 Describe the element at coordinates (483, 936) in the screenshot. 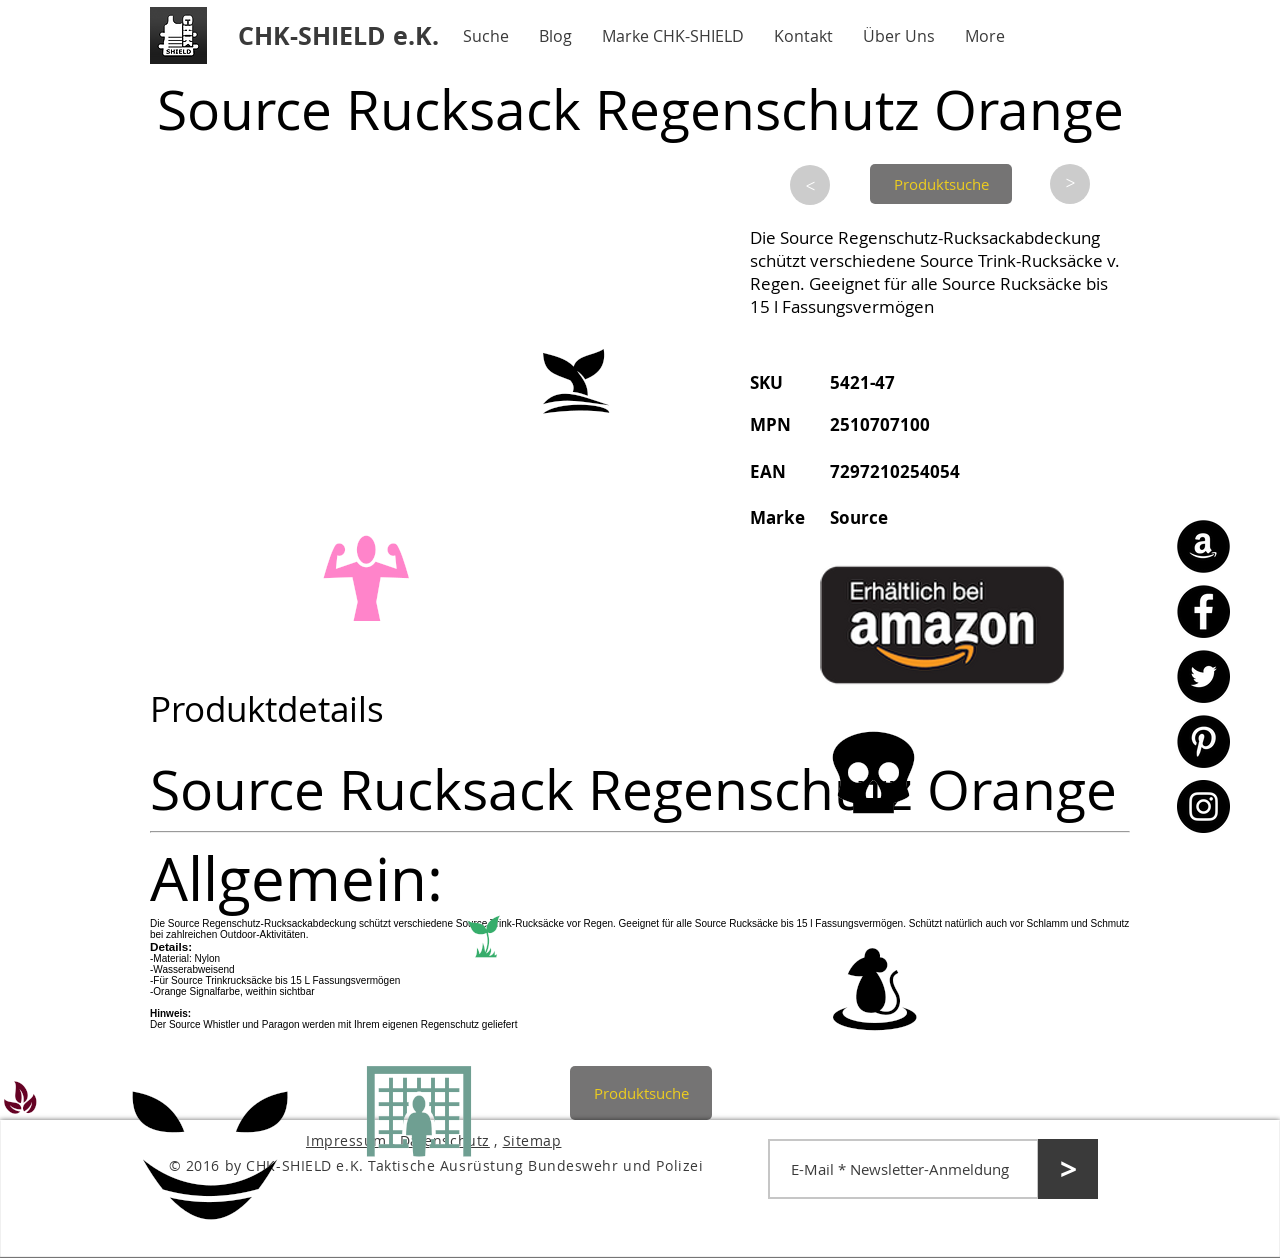

I see `start a new garden or planting activity` at that location.